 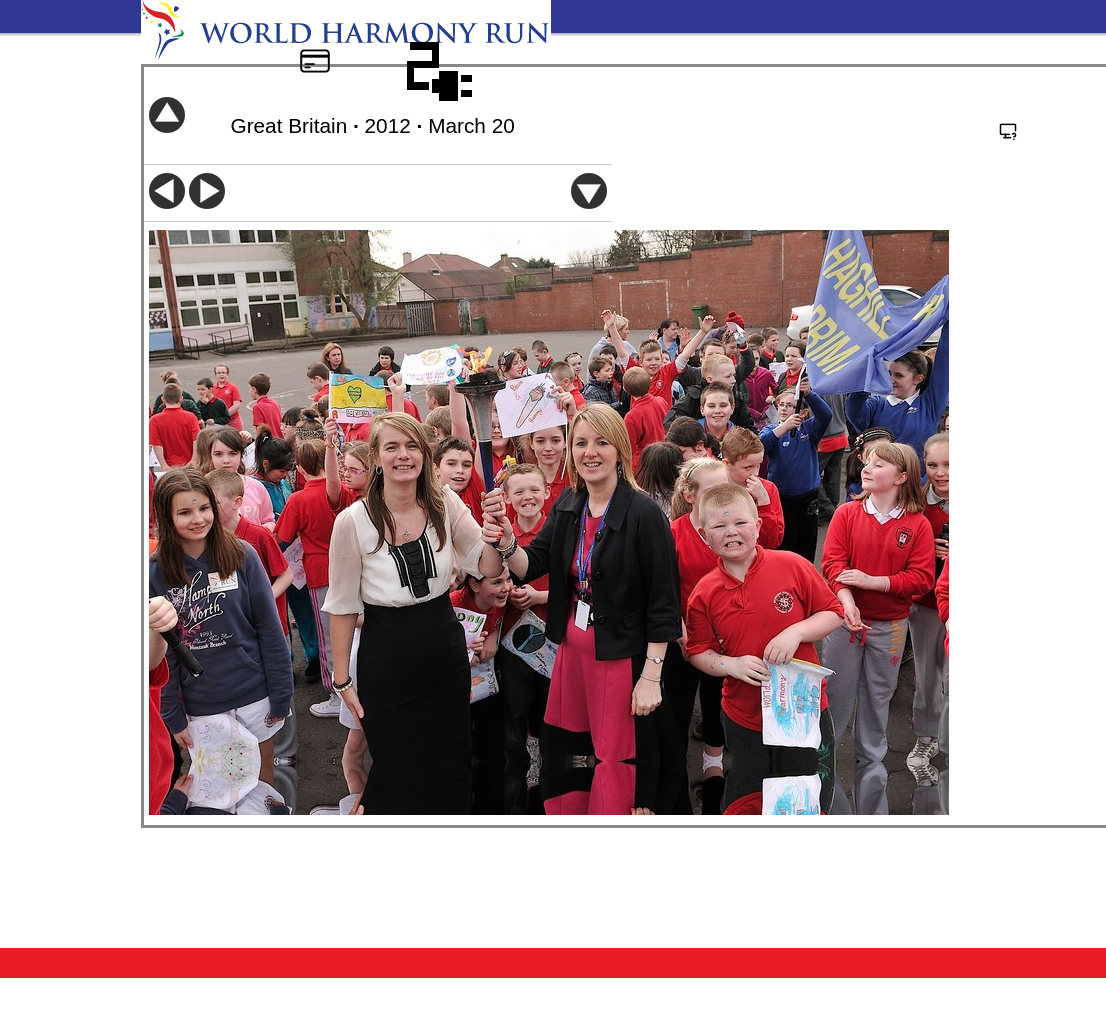 I want to click on get help with desktop or computer settings, so click(x=1008, y=131).